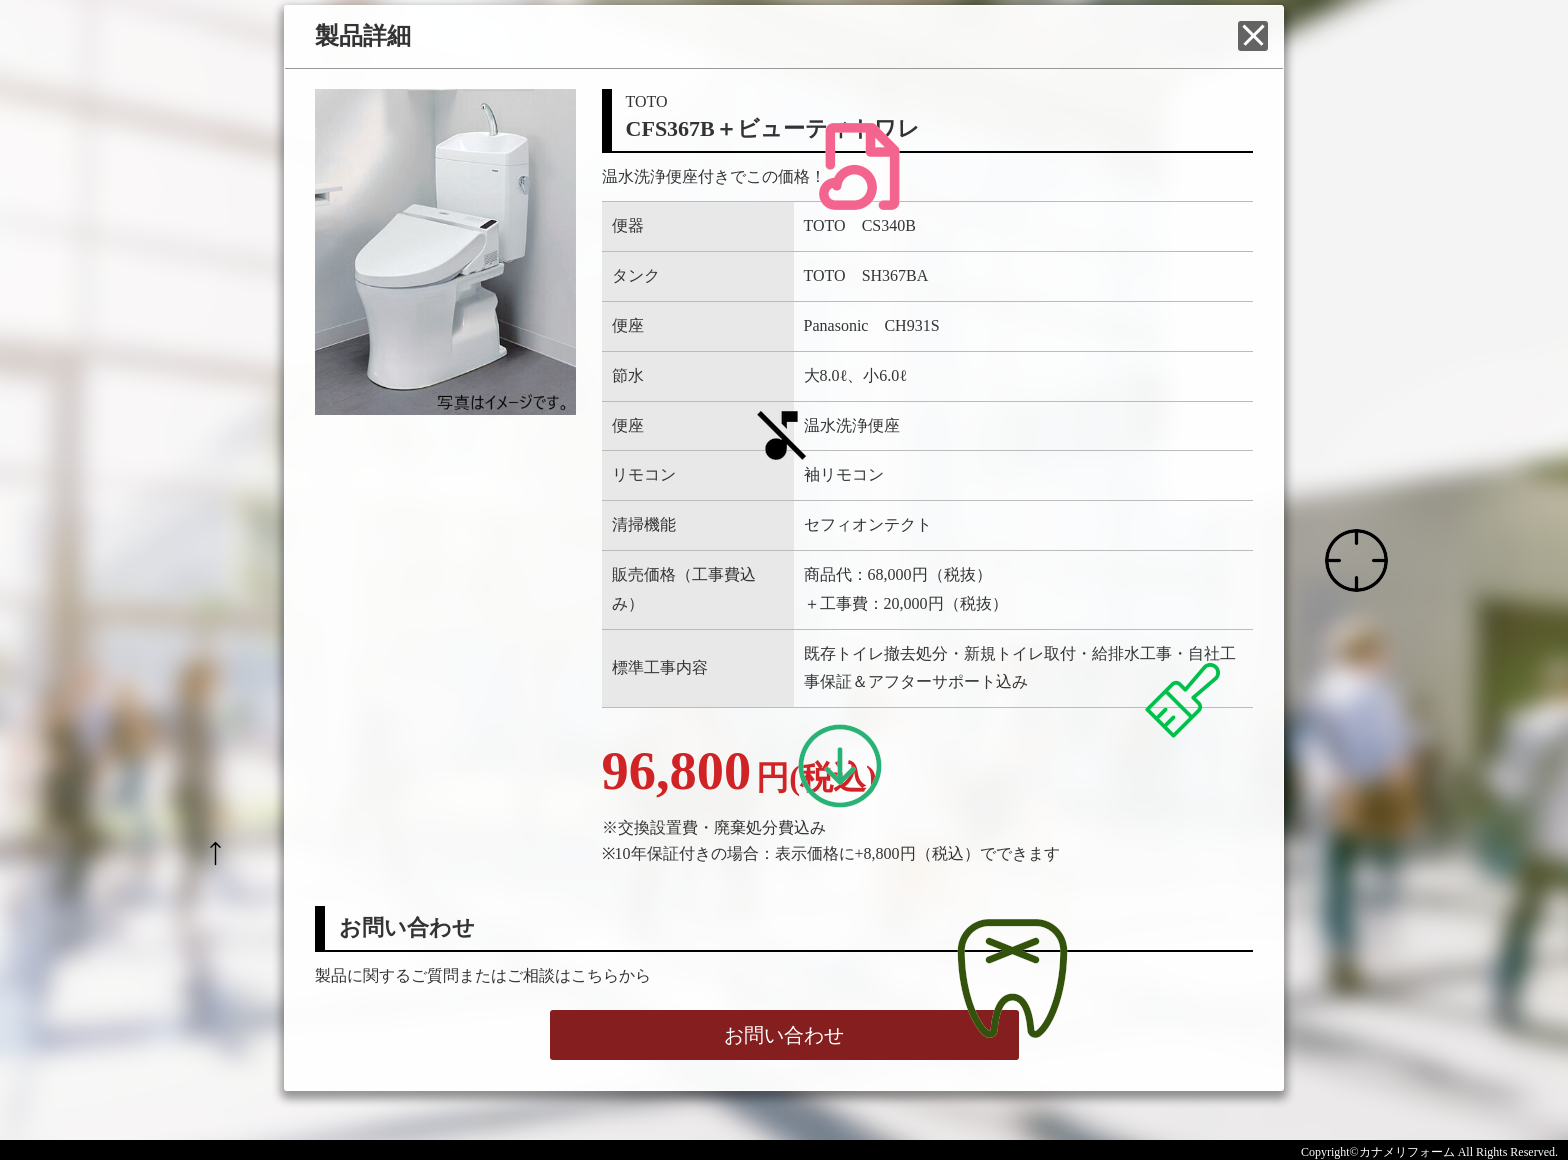 This screenshot has width=1568, height=1160. Describe the element at coordinates (840, 766) in the screenshot. I see `download a file or content` at that location.